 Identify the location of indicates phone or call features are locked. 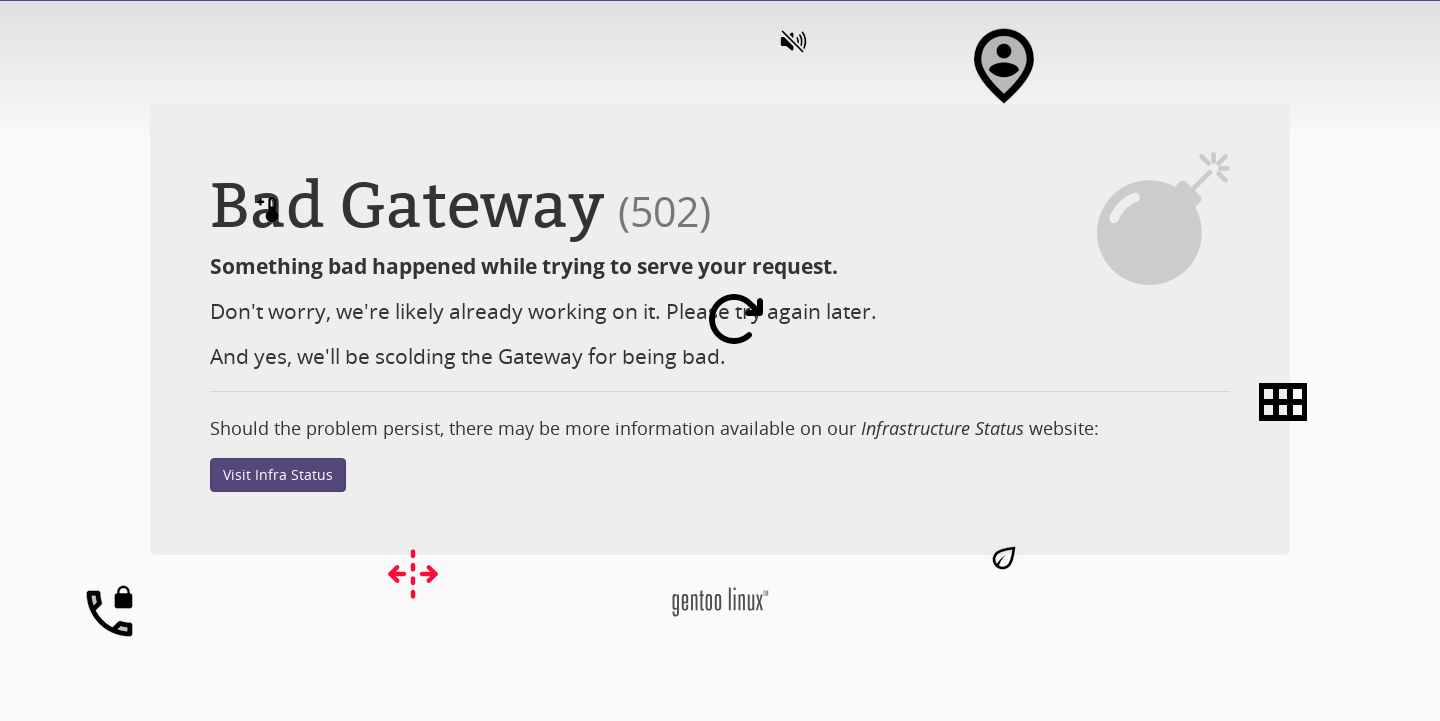
(109, 613).